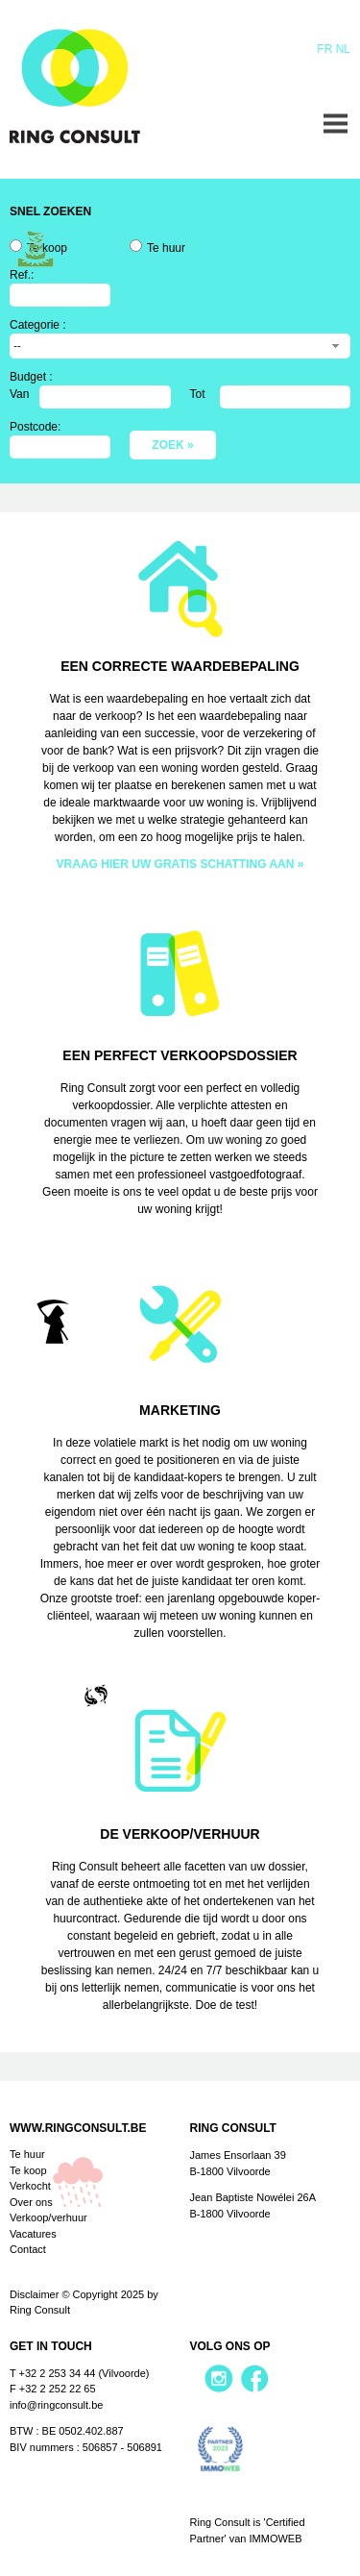 The image size is (360, 2576). Describe the element at coordinates (78, 2182) in the screenshot. I see `indicates rainy weather conditions` at that location.